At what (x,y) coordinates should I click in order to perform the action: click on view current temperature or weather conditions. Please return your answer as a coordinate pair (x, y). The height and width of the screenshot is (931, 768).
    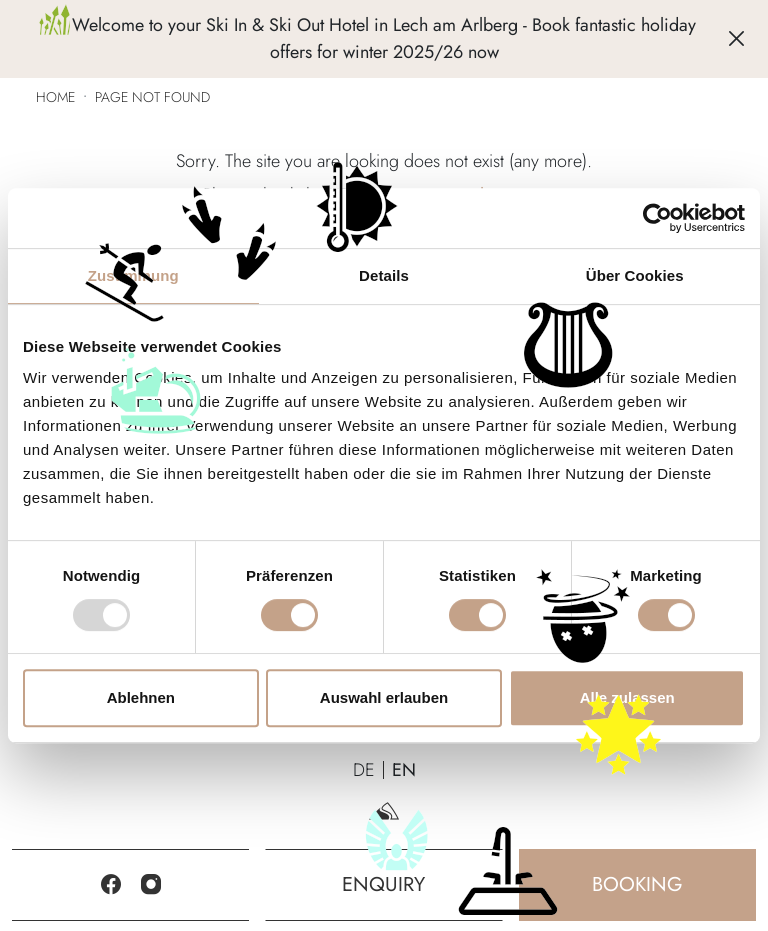
    Looking at the image, I should click on (357, 206).